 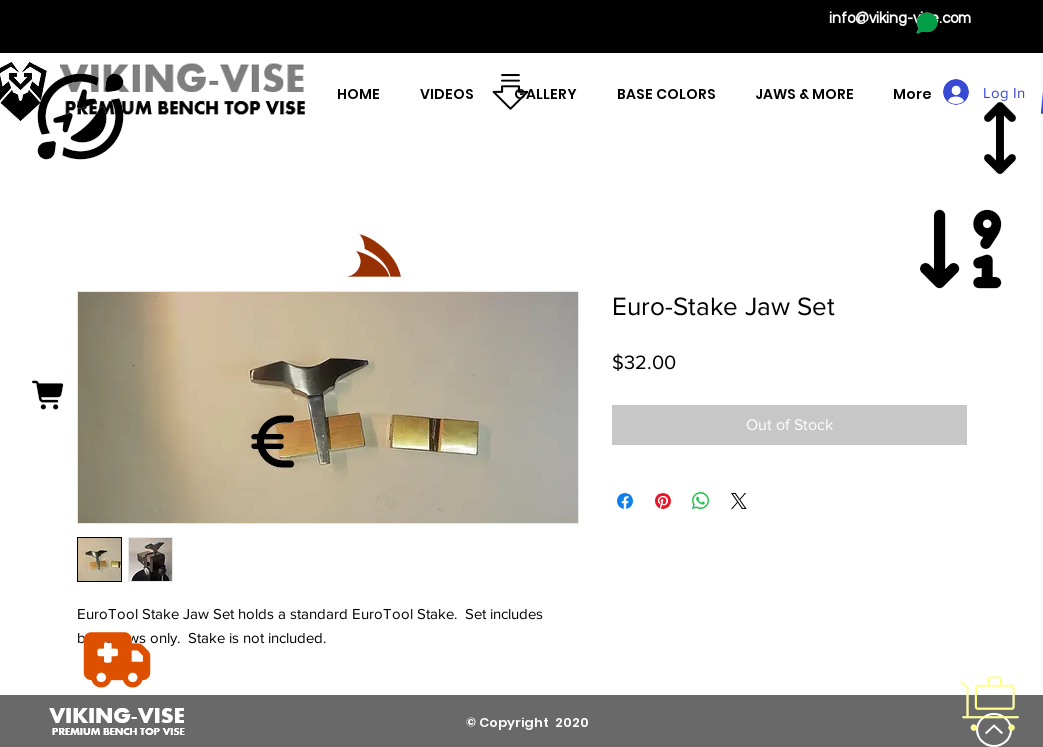 I want to click on access luggage or baggage services, so click(x=988, y=702).